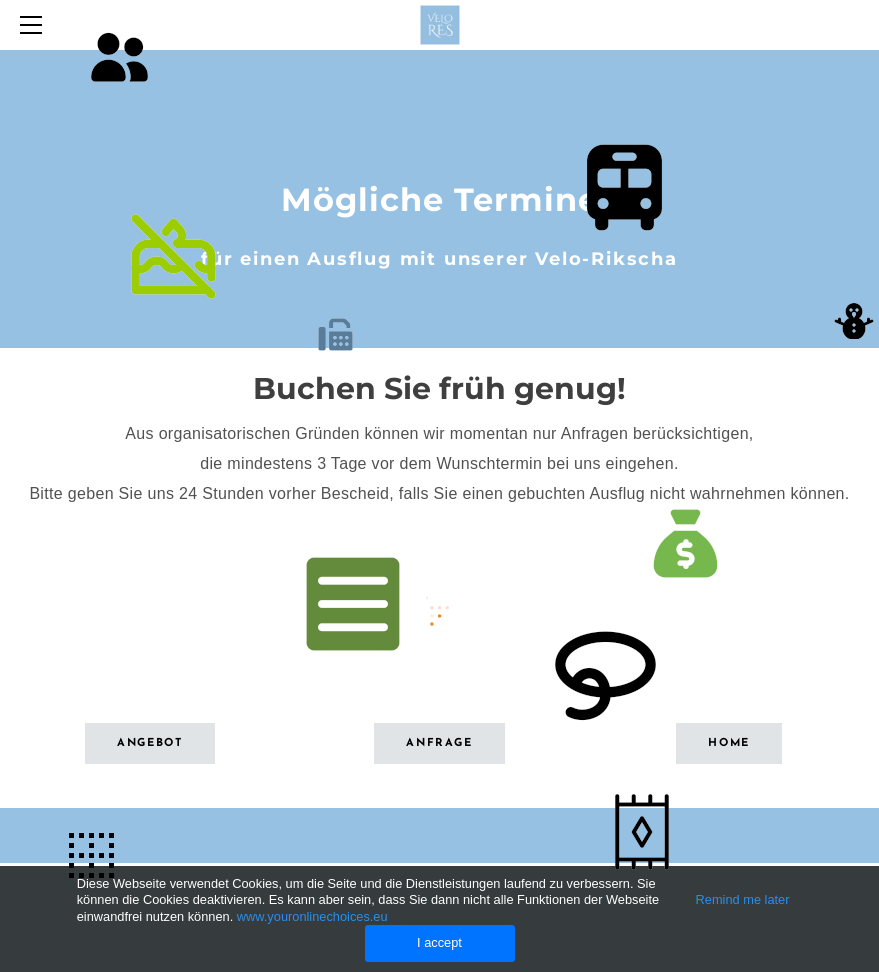  Describe the element at coordinates (91, 855) in the screenshot. I see `remove all borders from a cell or table` at that location.